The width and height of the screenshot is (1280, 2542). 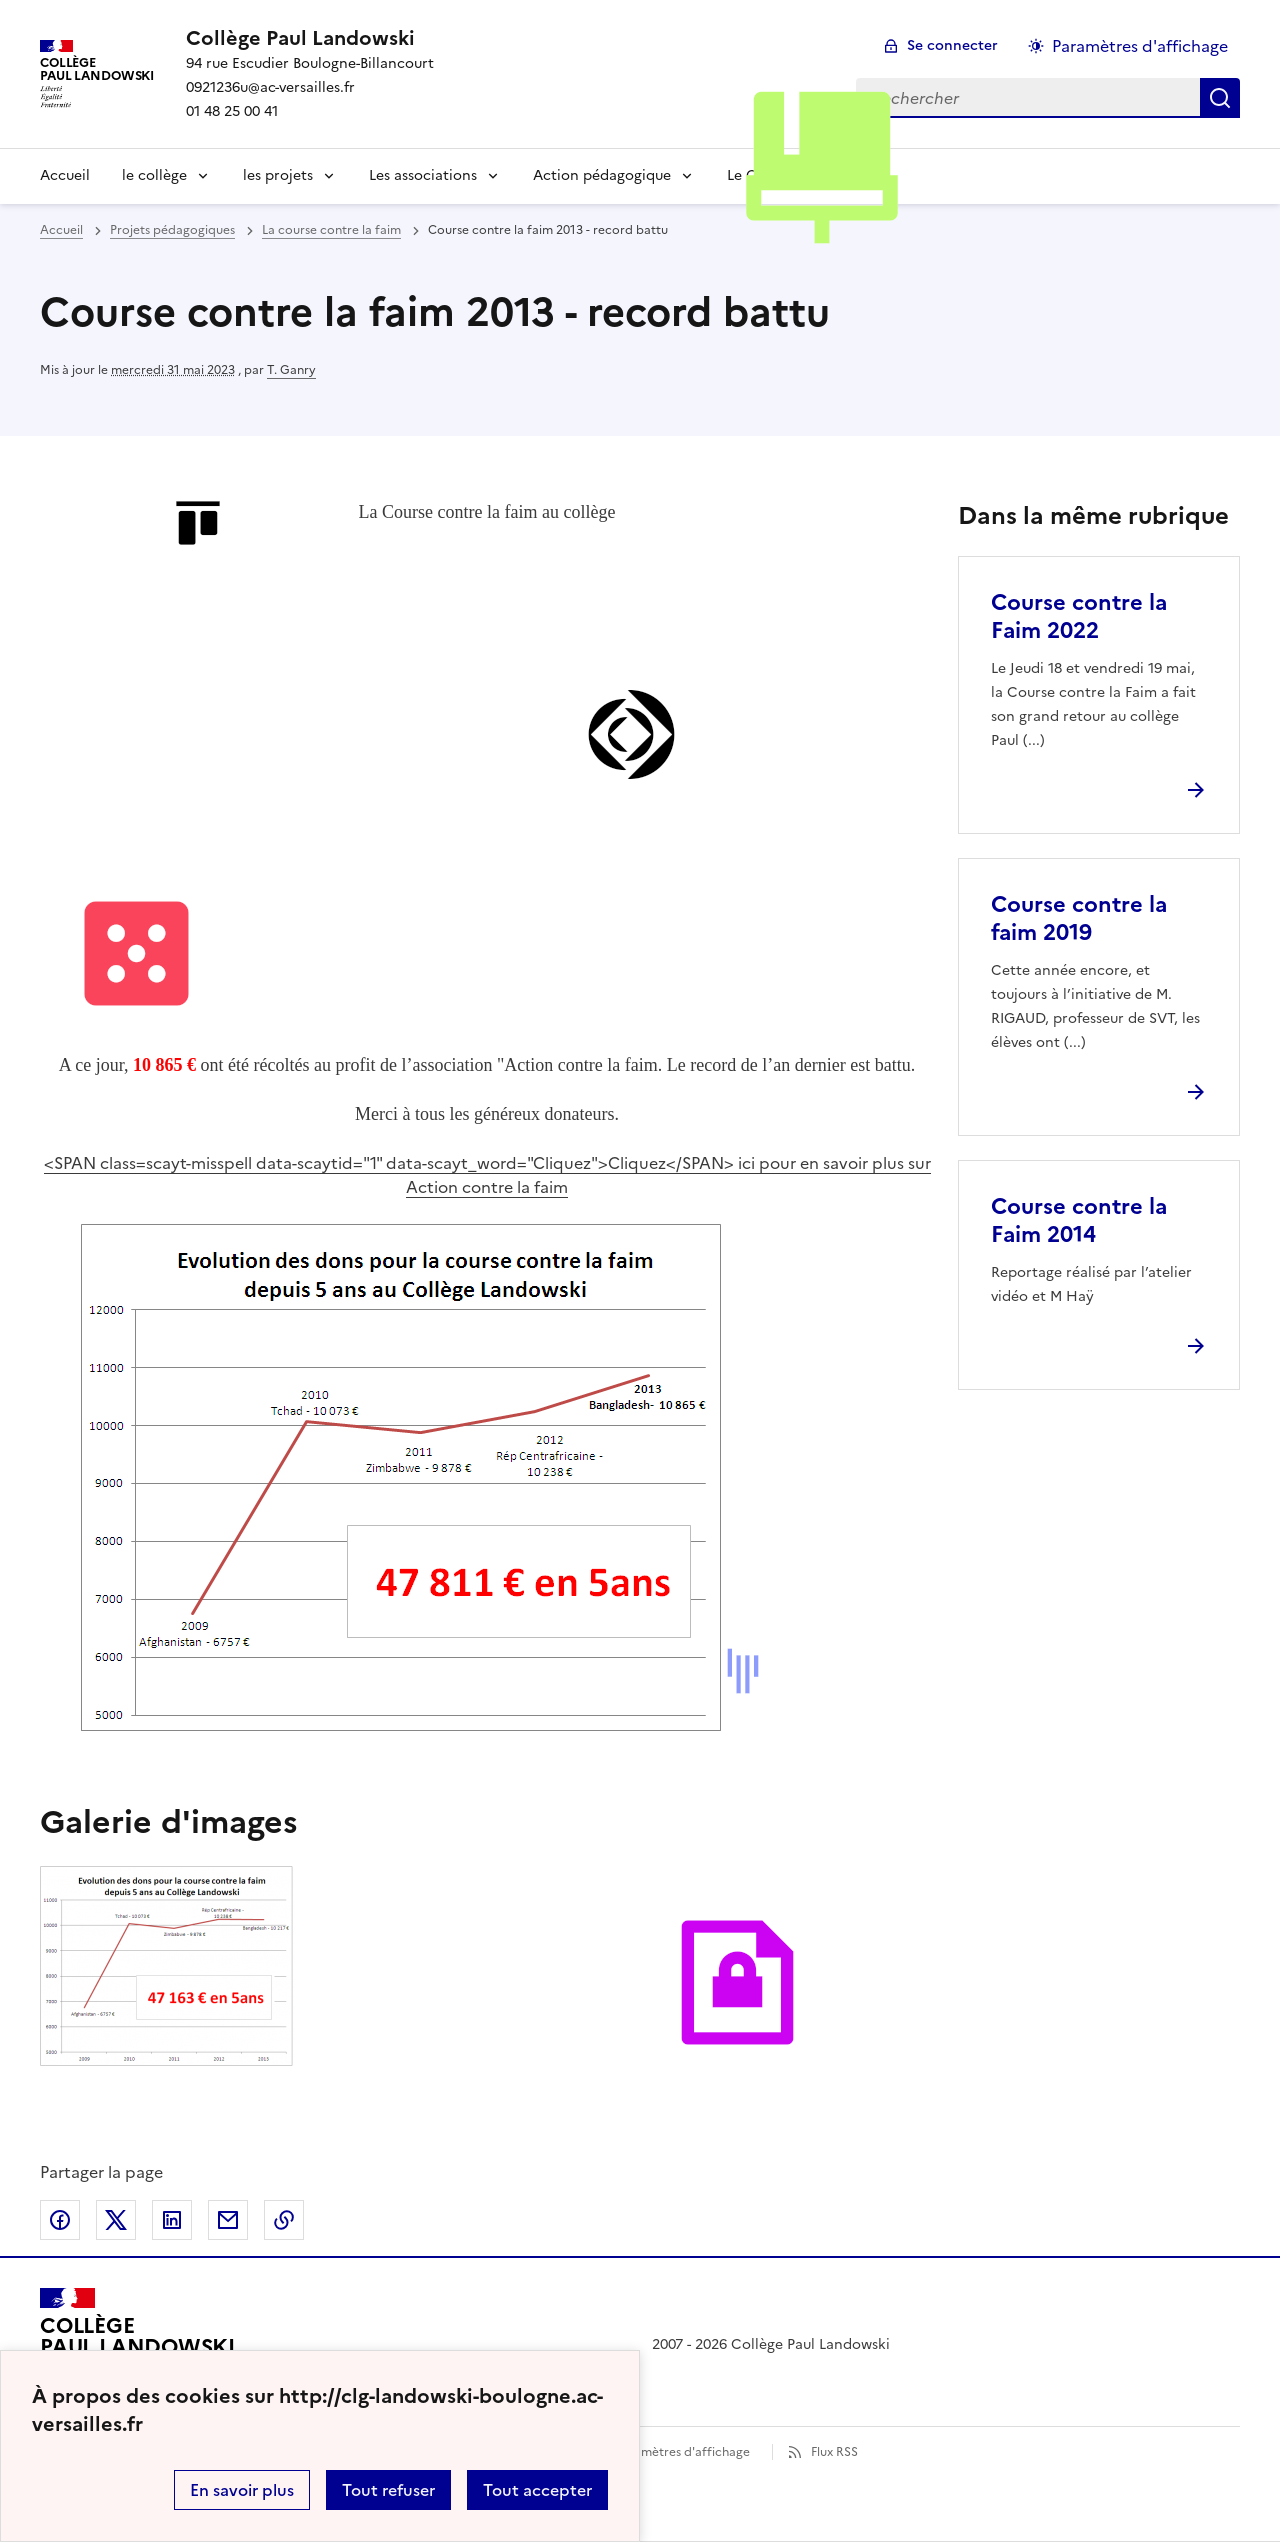 What do you see at coordinates (737, 1982) in the screenshot?
I see `view a locked or protected file` at bounding box center [737, 1982].